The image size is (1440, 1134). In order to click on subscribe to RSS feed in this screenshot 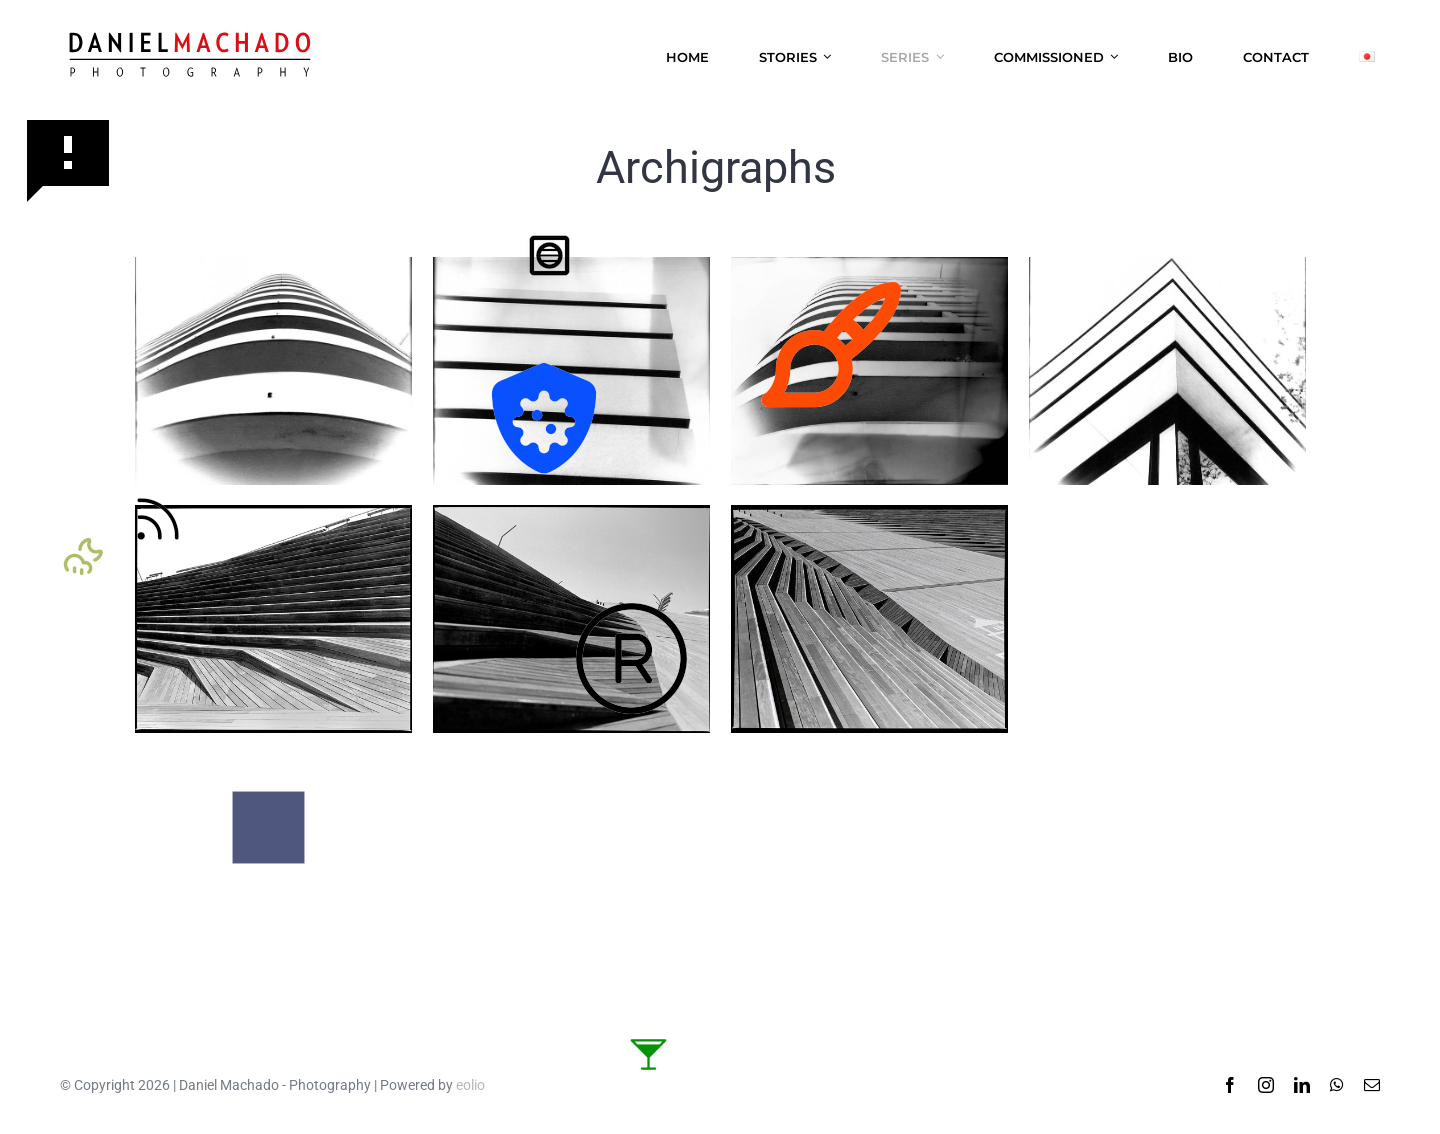, I will do `click(158, 519)`.